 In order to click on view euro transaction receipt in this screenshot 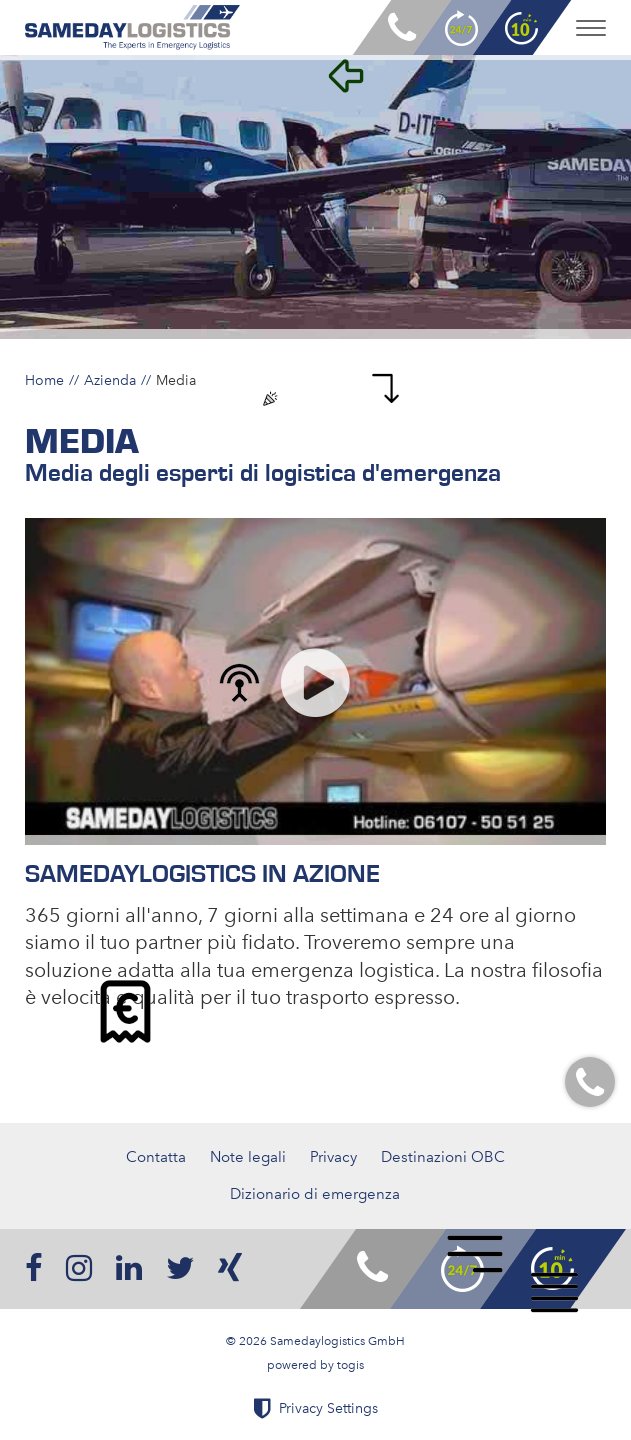, I will do `click(125, 1011)`.